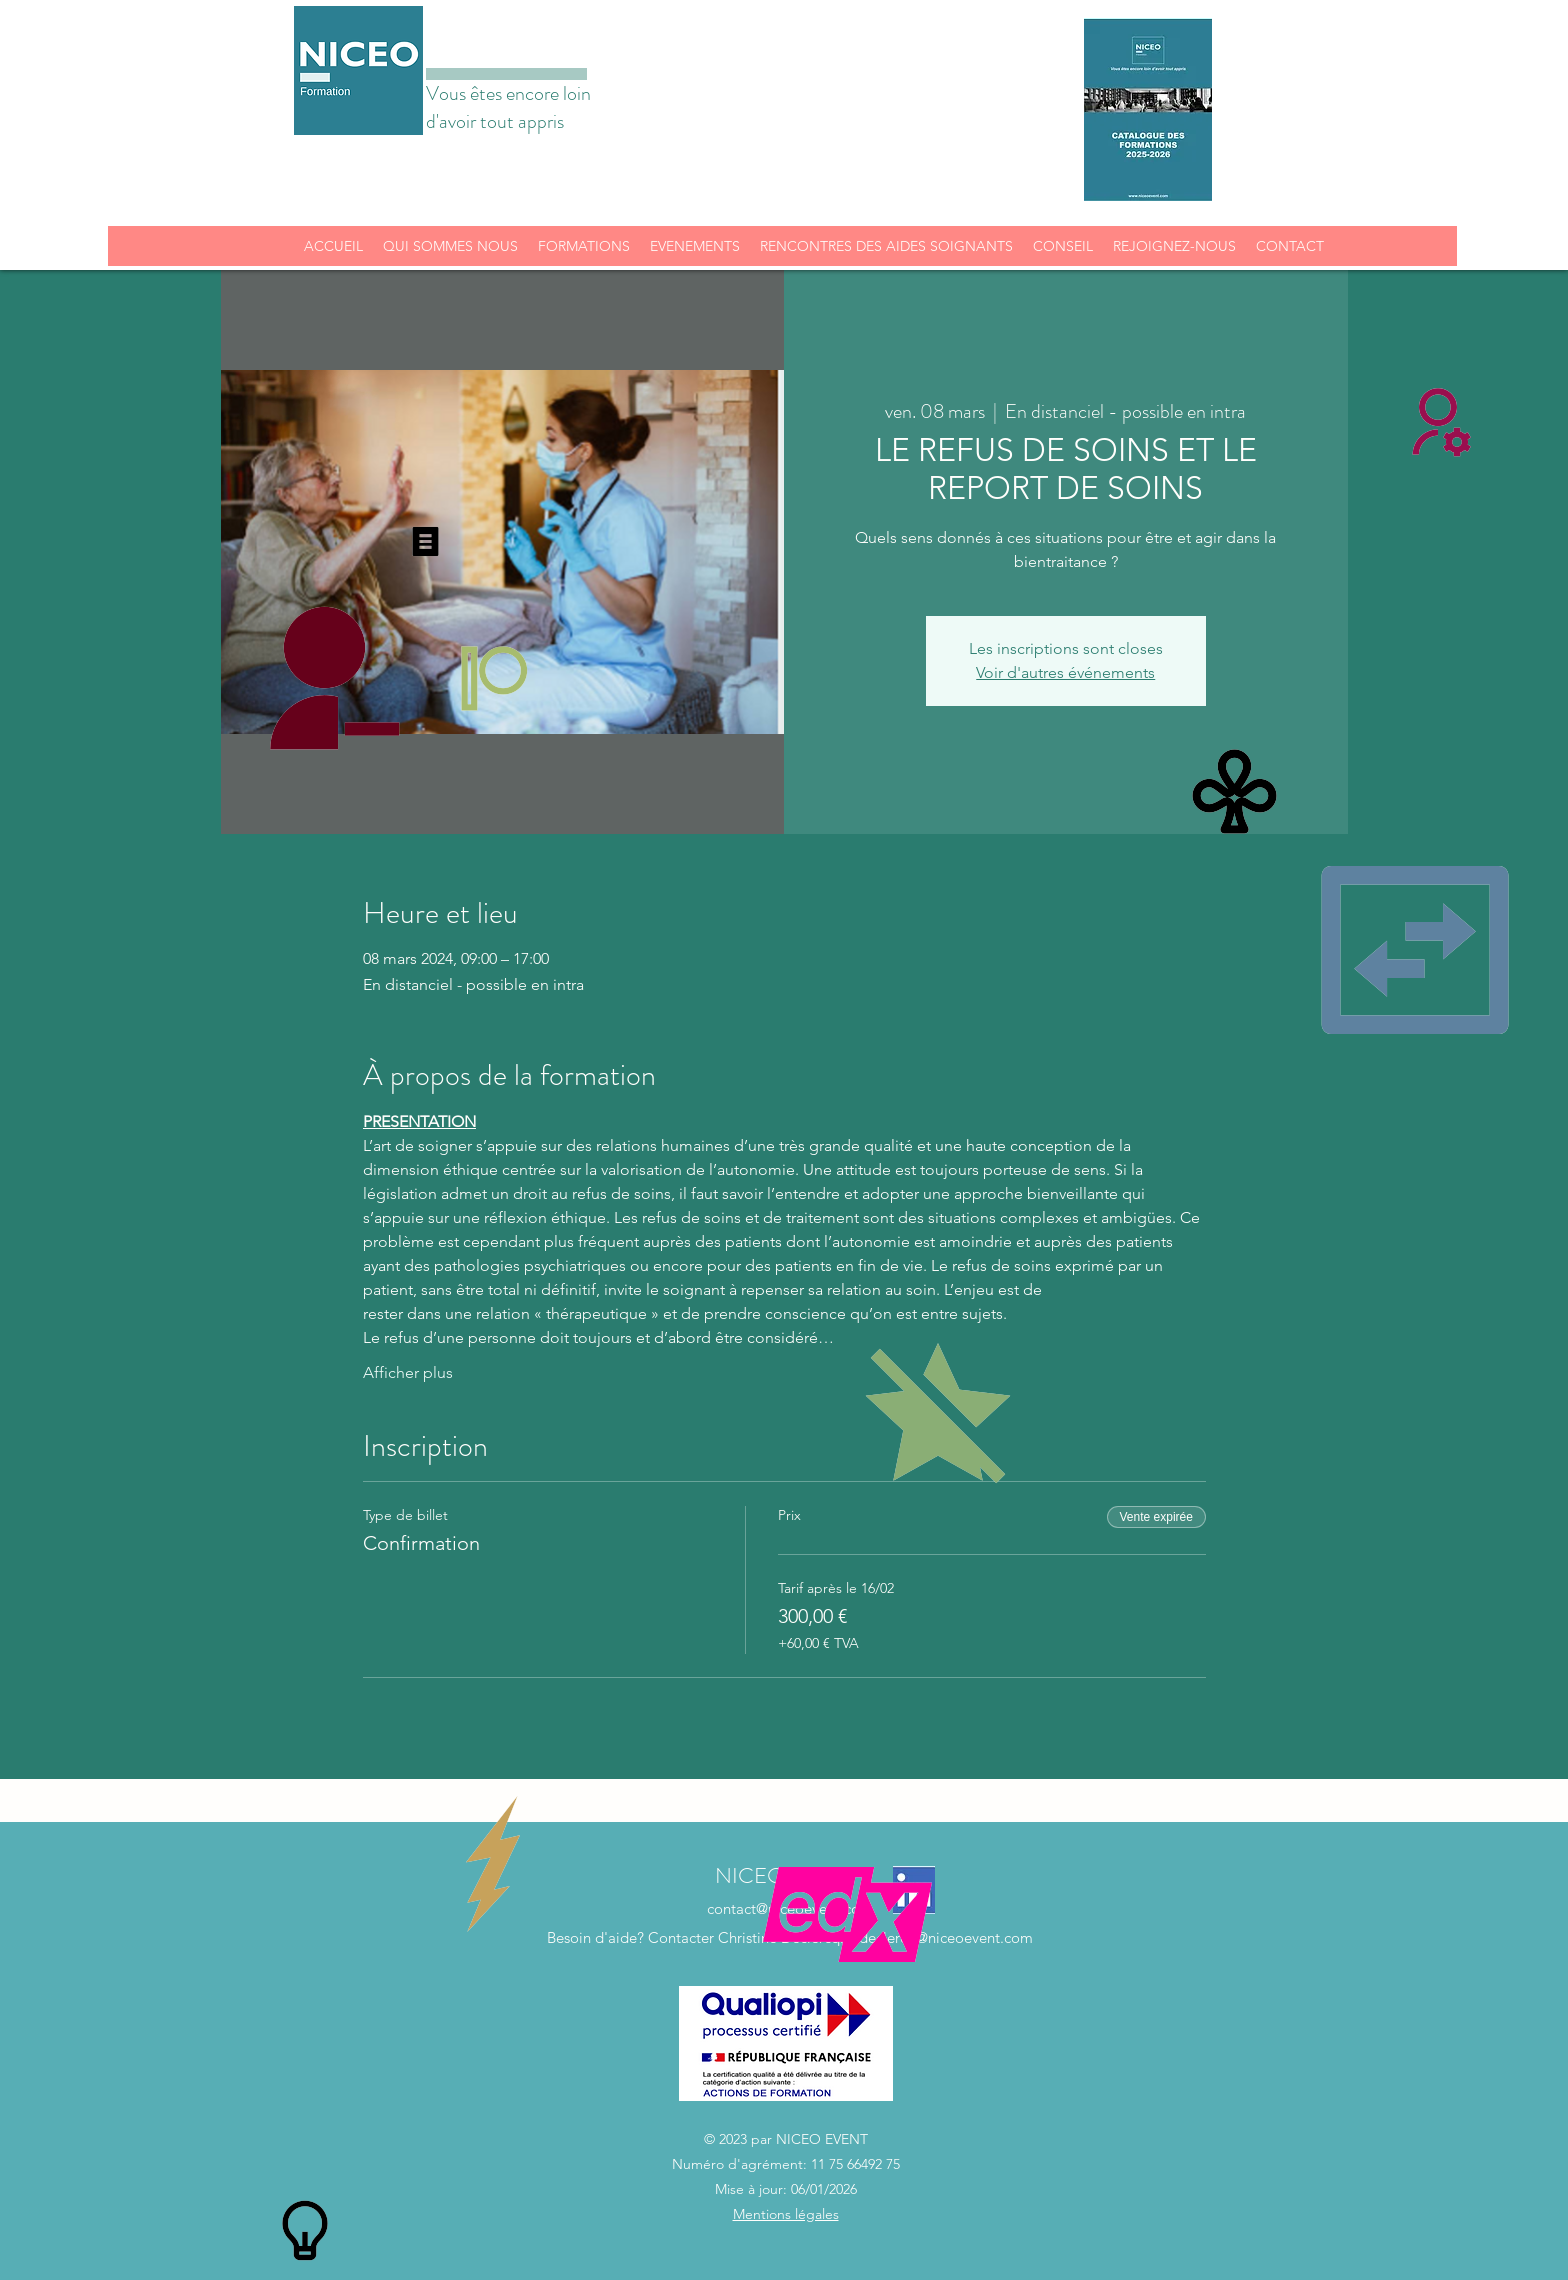  Describe the element at coordinates (305, 2229) in the screenshot. I see `view tips or helpful suggestions` at that location.